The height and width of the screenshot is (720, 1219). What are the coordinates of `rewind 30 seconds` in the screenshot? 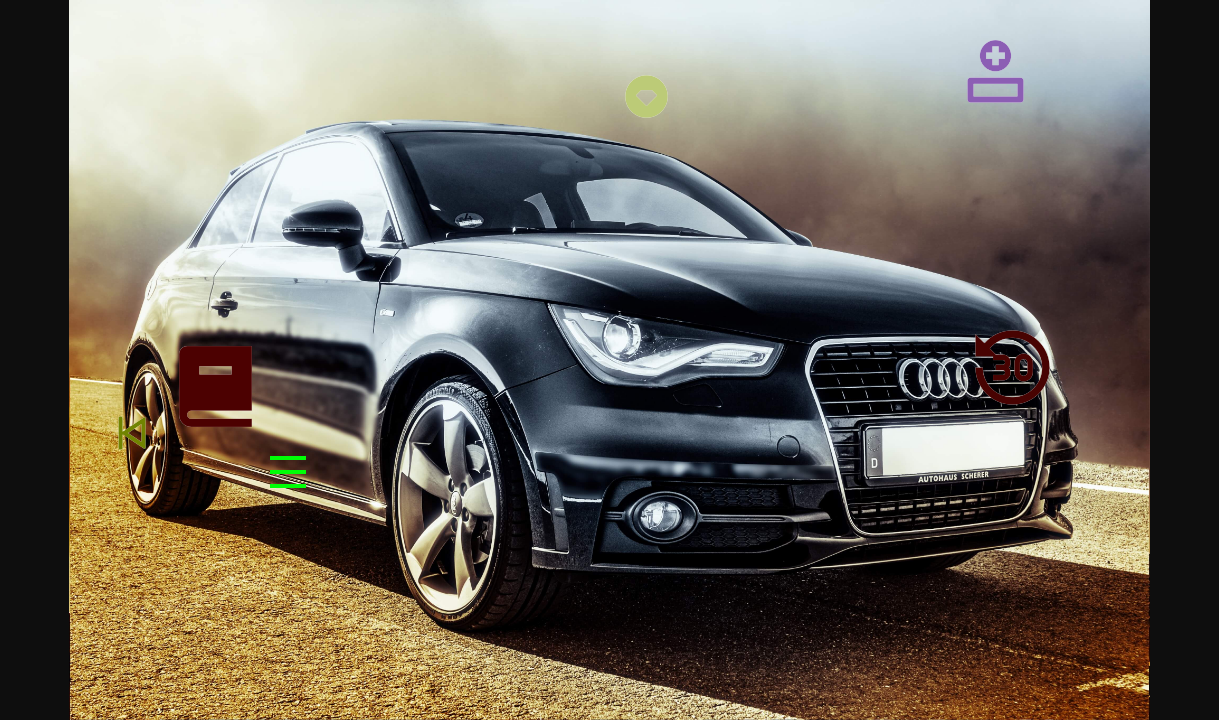 It's located at (1012, 367).